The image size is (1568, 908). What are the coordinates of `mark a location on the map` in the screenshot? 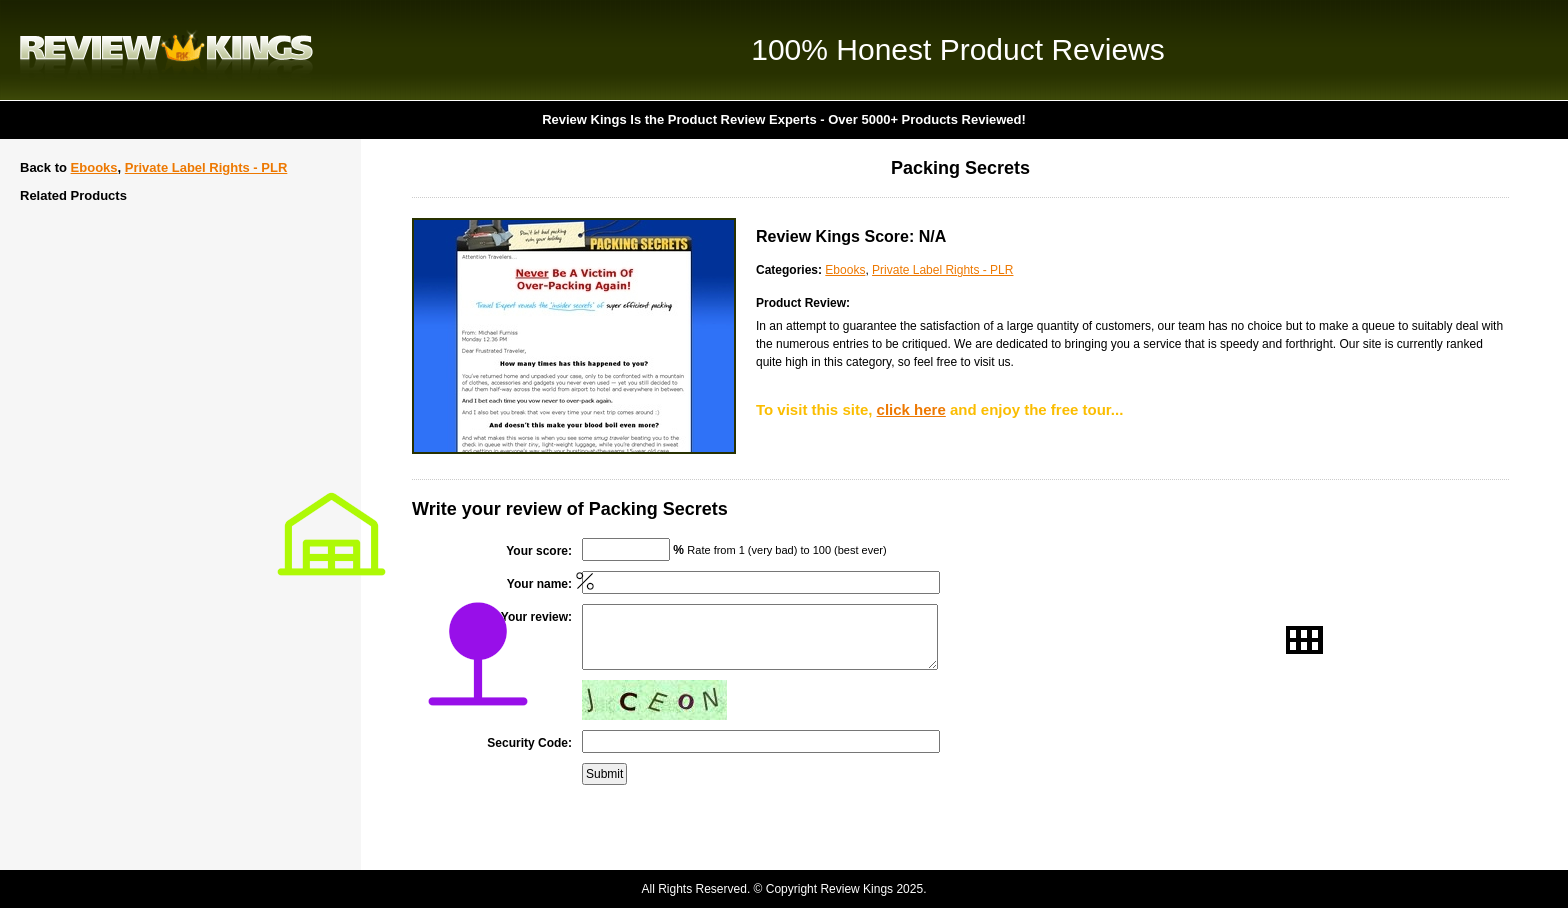 It's located at (478, 656).